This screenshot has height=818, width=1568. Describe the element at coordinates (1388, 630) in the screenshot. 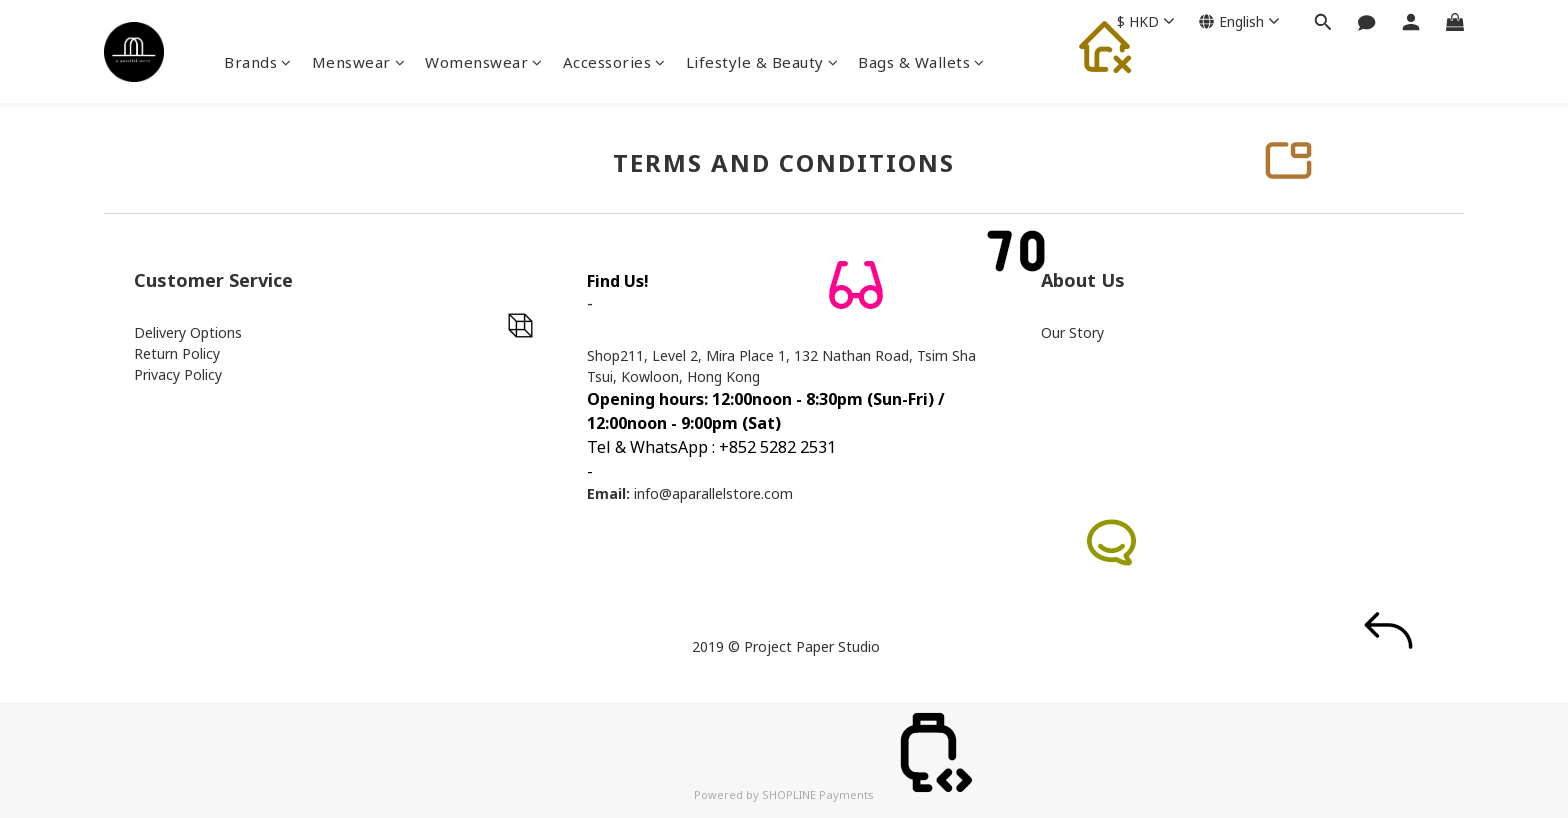

I see `reply to a message` at that location.